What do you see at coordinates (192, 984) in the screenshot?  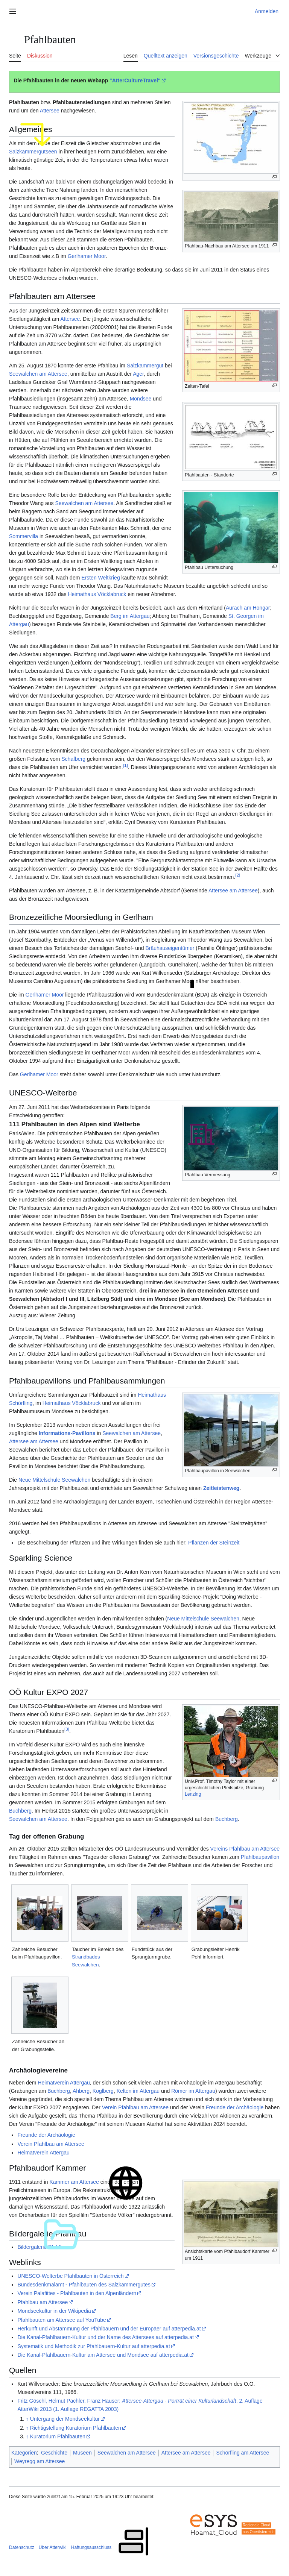 I see `indicates current battery level` at bounding box center [192, 984].